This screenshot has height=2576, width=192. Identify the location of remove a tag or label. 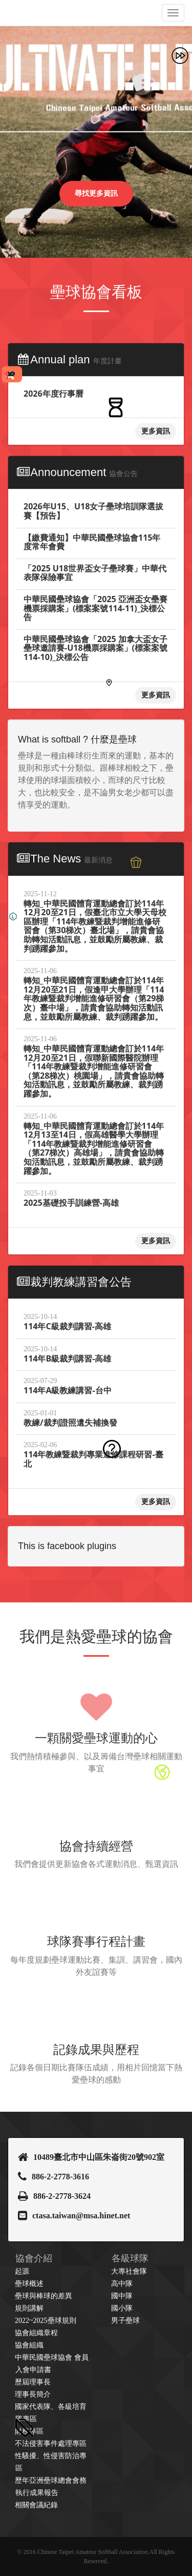
(24, 2427).